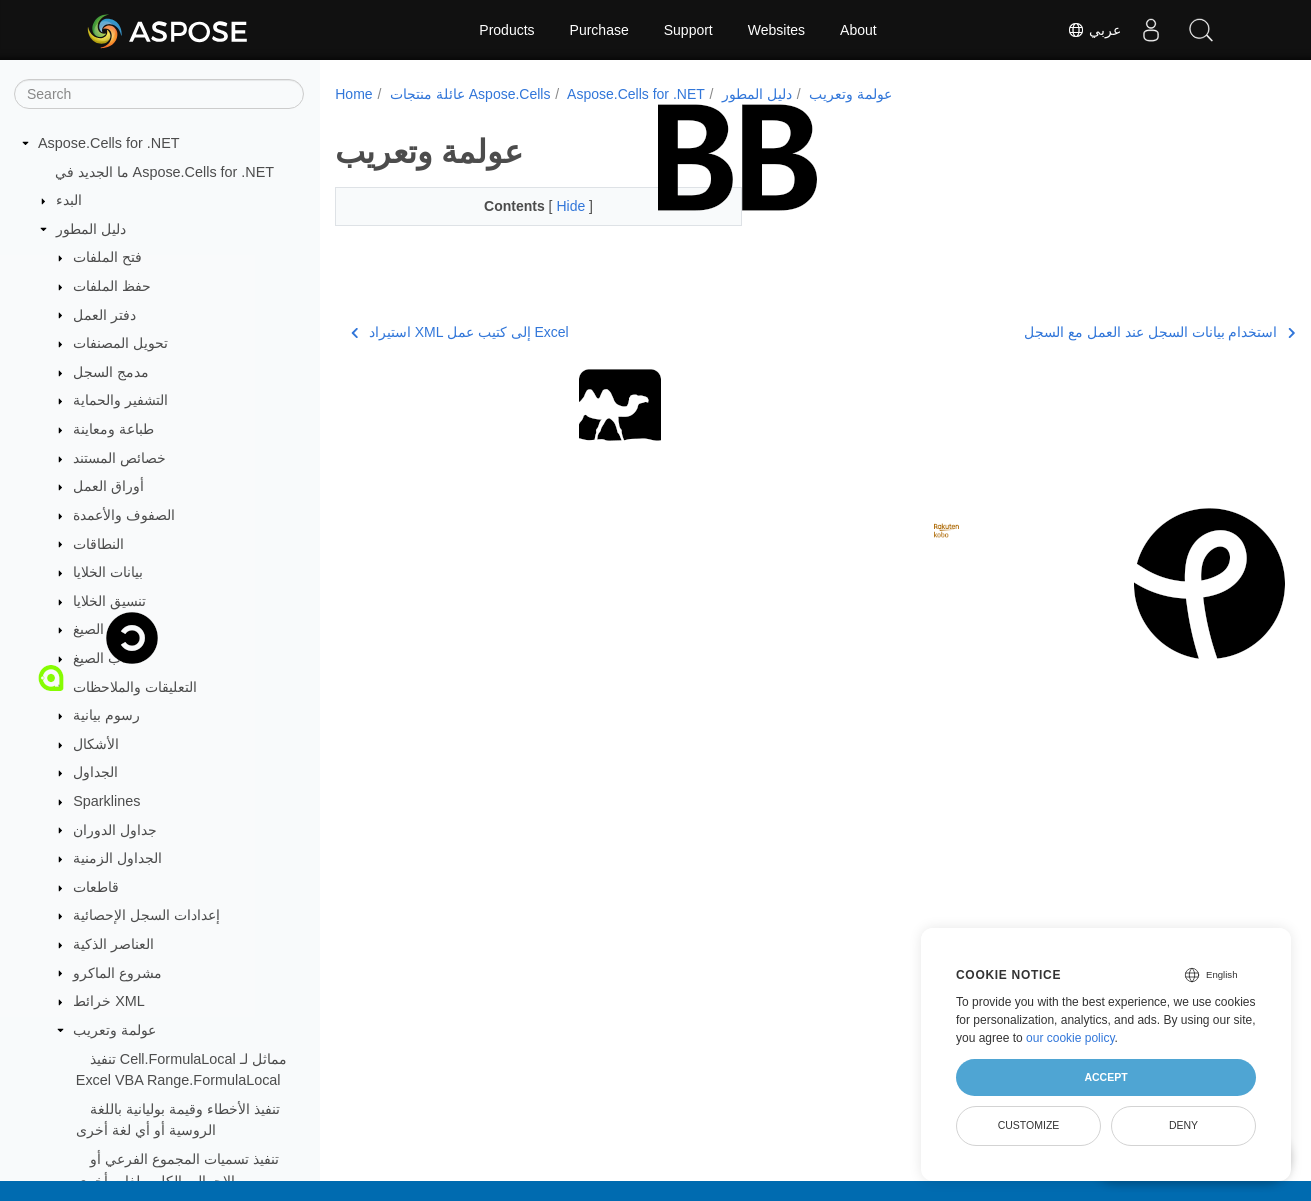 This screenshot has height=1201, width=1311. What do you see at coordinates (1209, 583) in the screenshot?
I see `open pixlr photo editing app` at bounding box center [1209, 583].